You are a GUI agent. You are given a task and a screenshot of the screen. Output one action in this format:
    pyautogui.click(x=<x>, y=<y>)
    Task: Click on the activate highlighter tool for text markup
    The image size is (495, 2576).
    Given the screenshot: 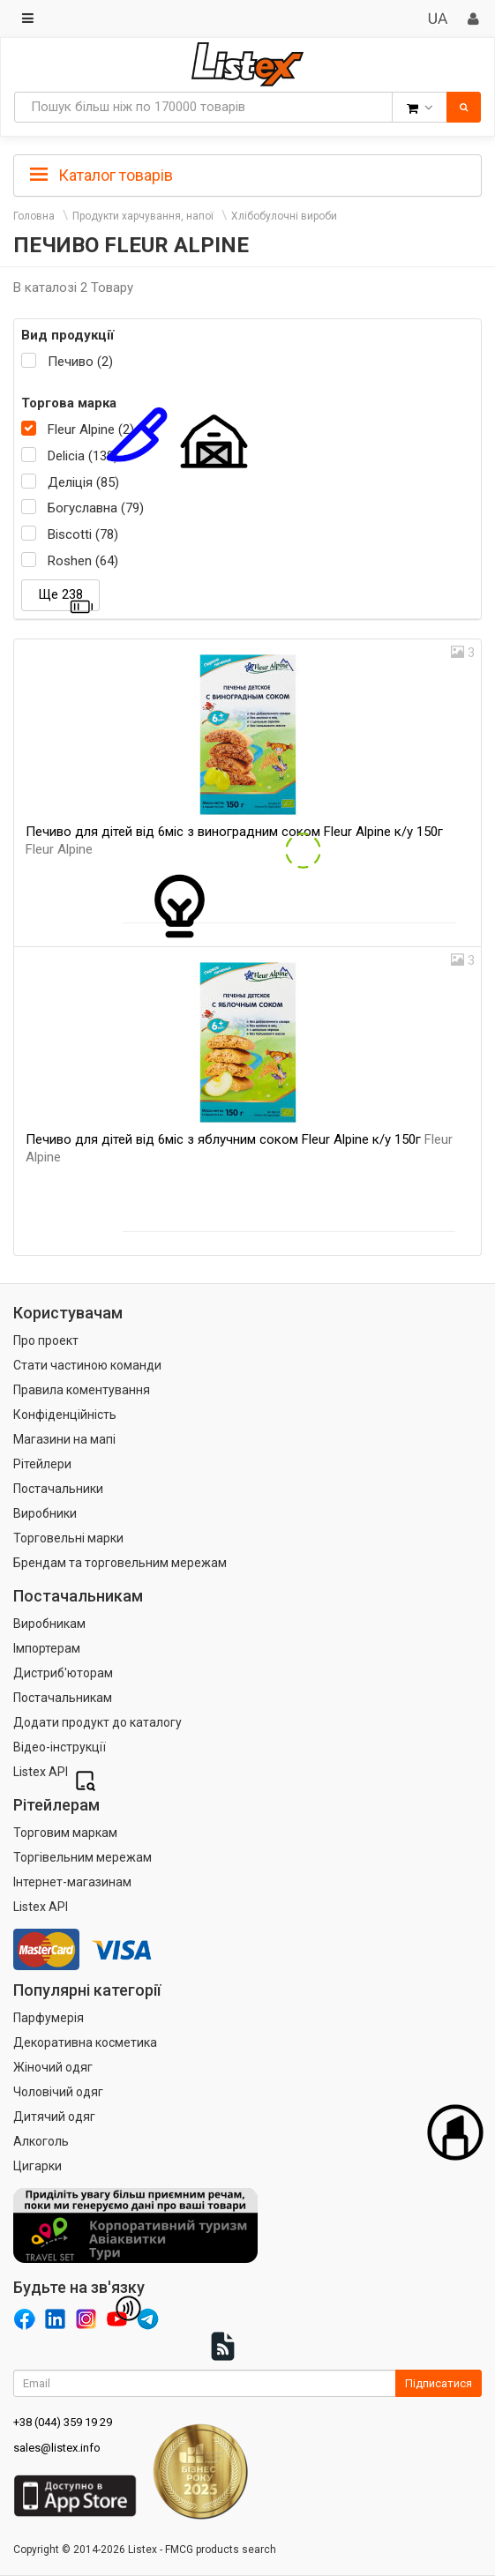 What is the action you would take?
    pyautogui.click(x=455, y=2132)
    